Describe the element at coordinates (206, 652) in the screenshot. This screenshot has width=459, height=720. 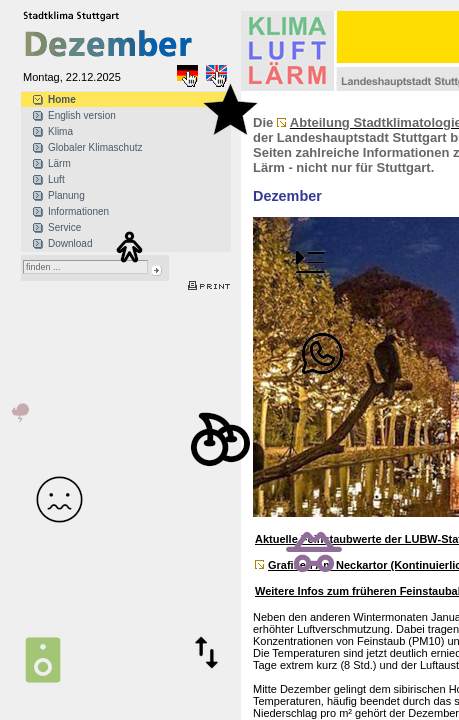
I see `swap or reverse the order of items` at that location.